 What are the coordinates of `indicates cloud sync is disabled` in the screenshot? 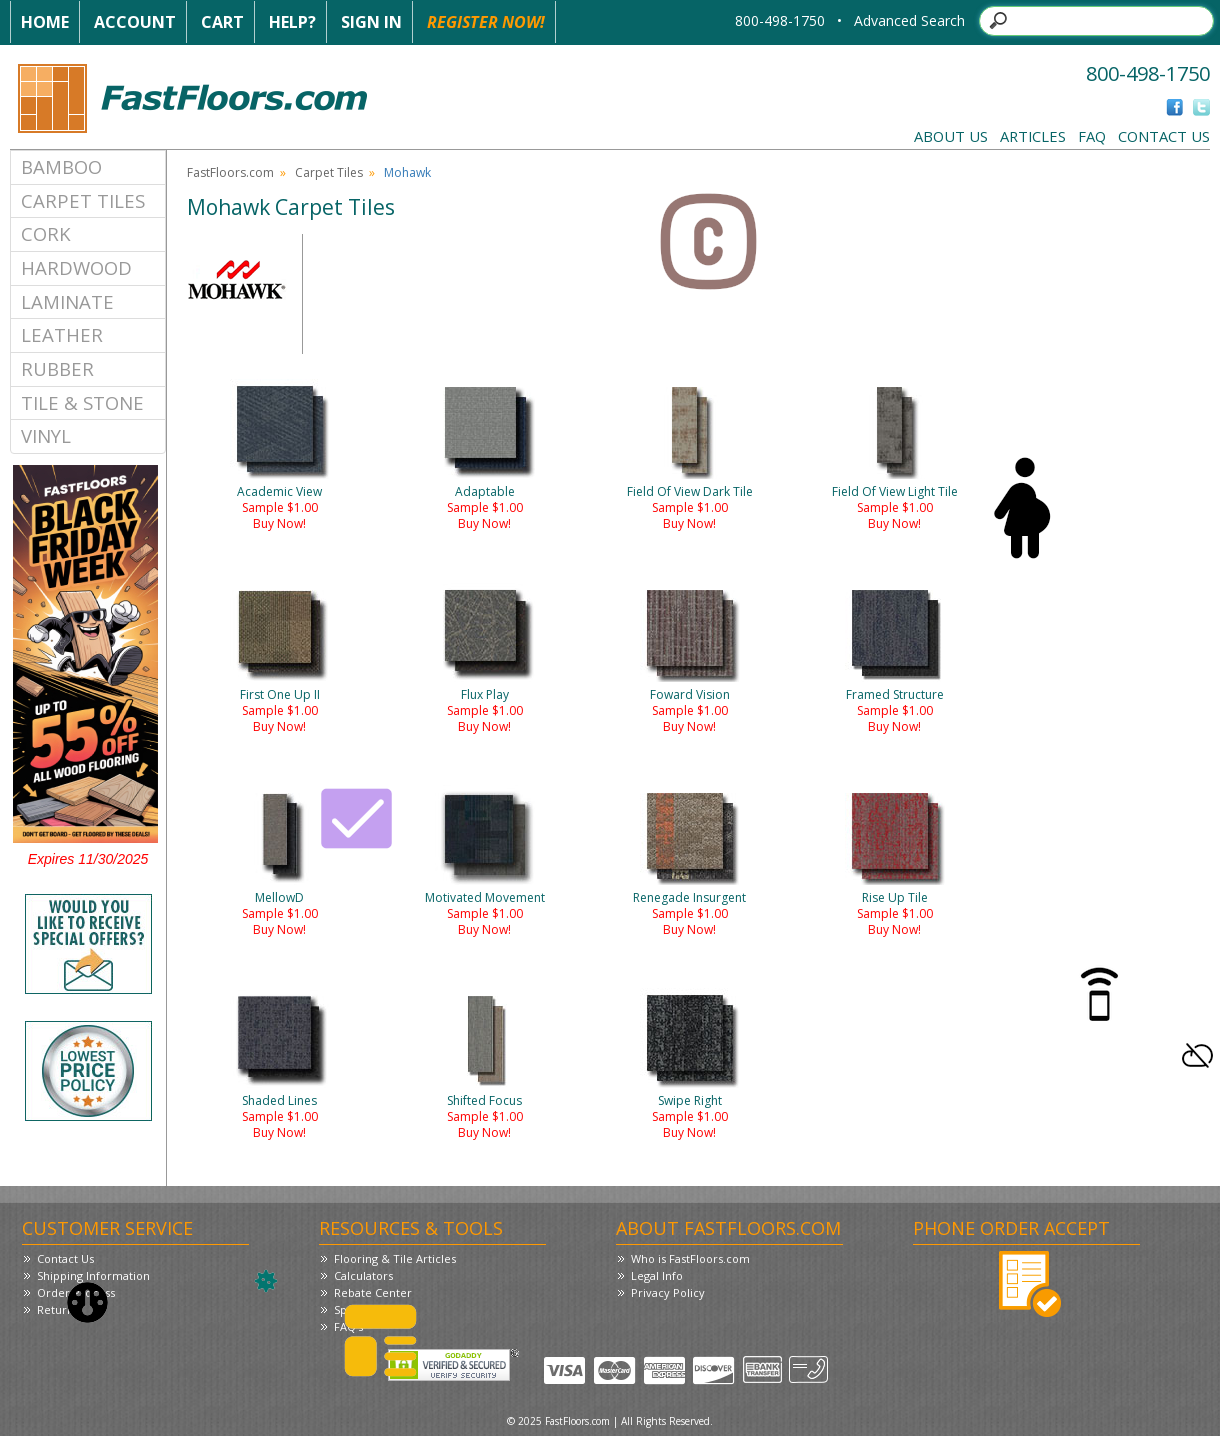 It's located at (1197, 1055).